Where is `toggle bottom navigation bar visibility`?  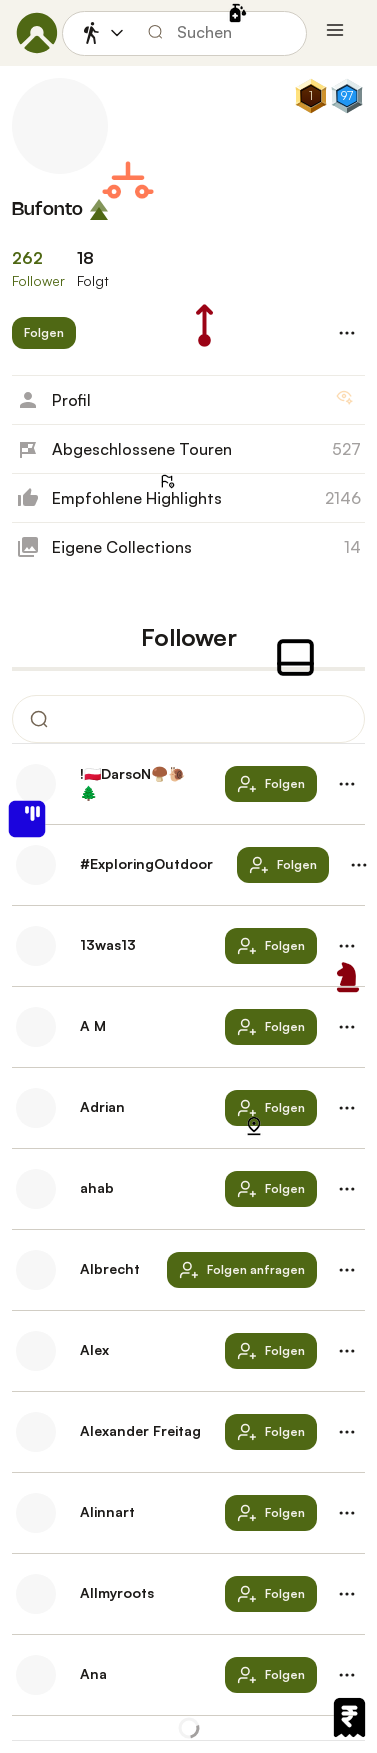
toggle bottom navigation bar visibility is located at coordinates (295, 657).